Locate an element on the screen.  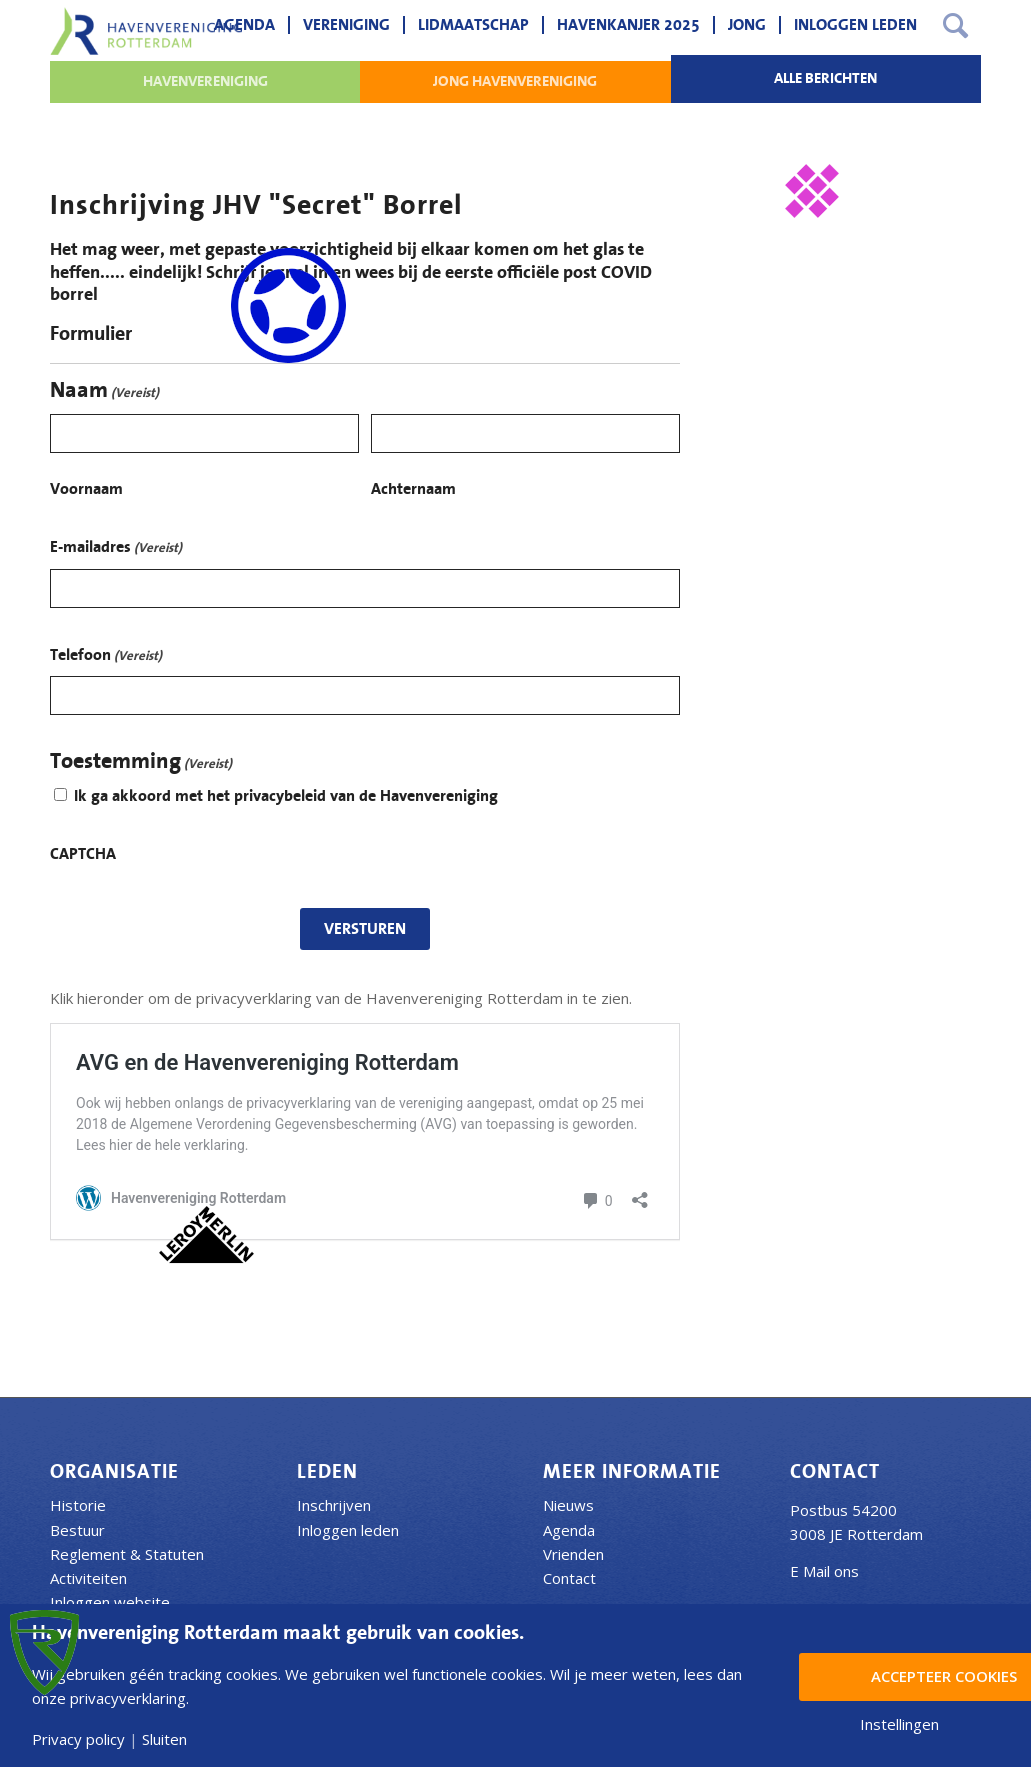
mingw-w64 compiler toolchain logo is located at coordinates (812, 191).